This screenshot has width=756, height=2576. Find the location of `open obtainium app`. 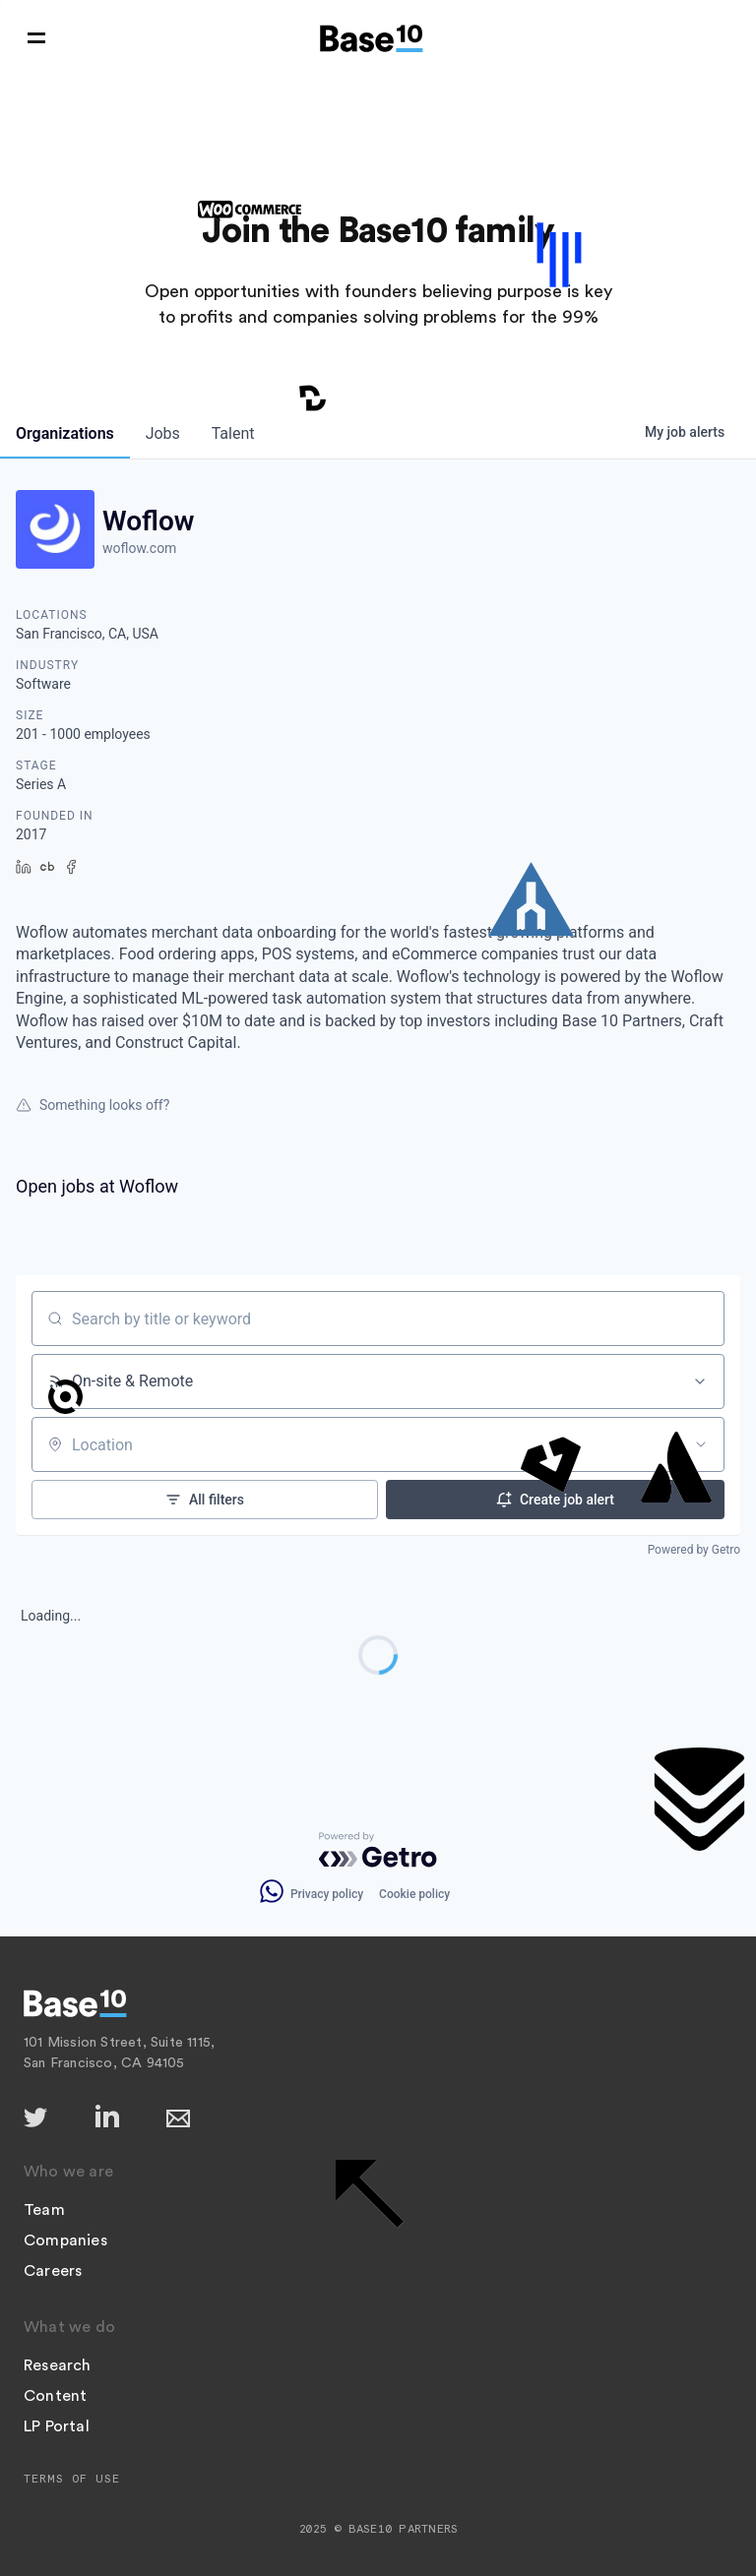

open obtainium app is located at coordinates (550, 1464).